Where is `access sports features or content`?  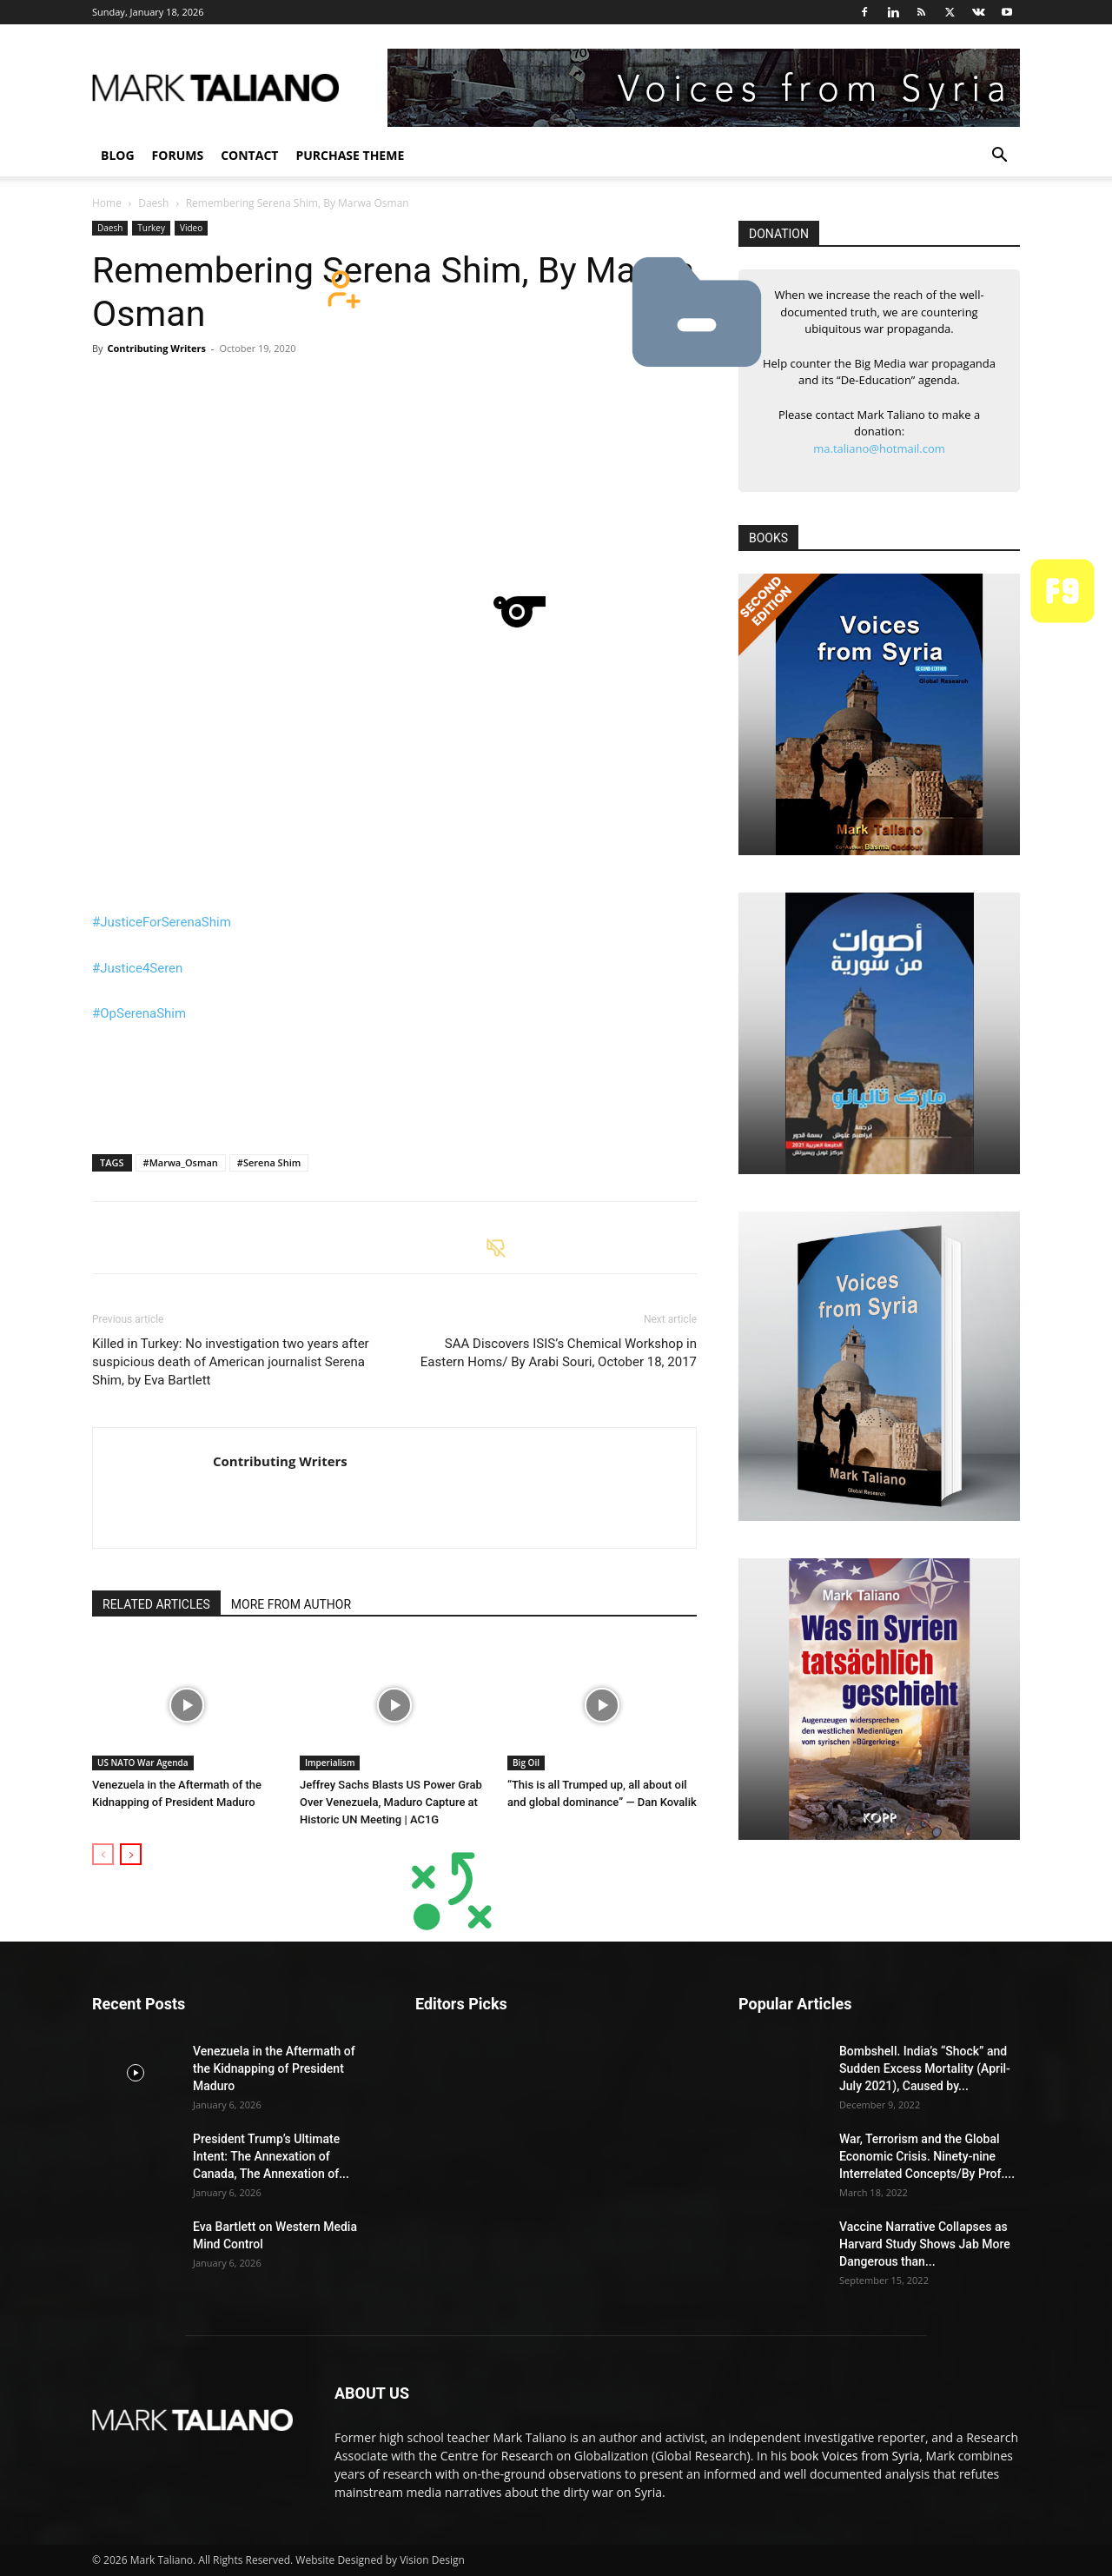 access sports features or content is located at coordinates (520, 612).